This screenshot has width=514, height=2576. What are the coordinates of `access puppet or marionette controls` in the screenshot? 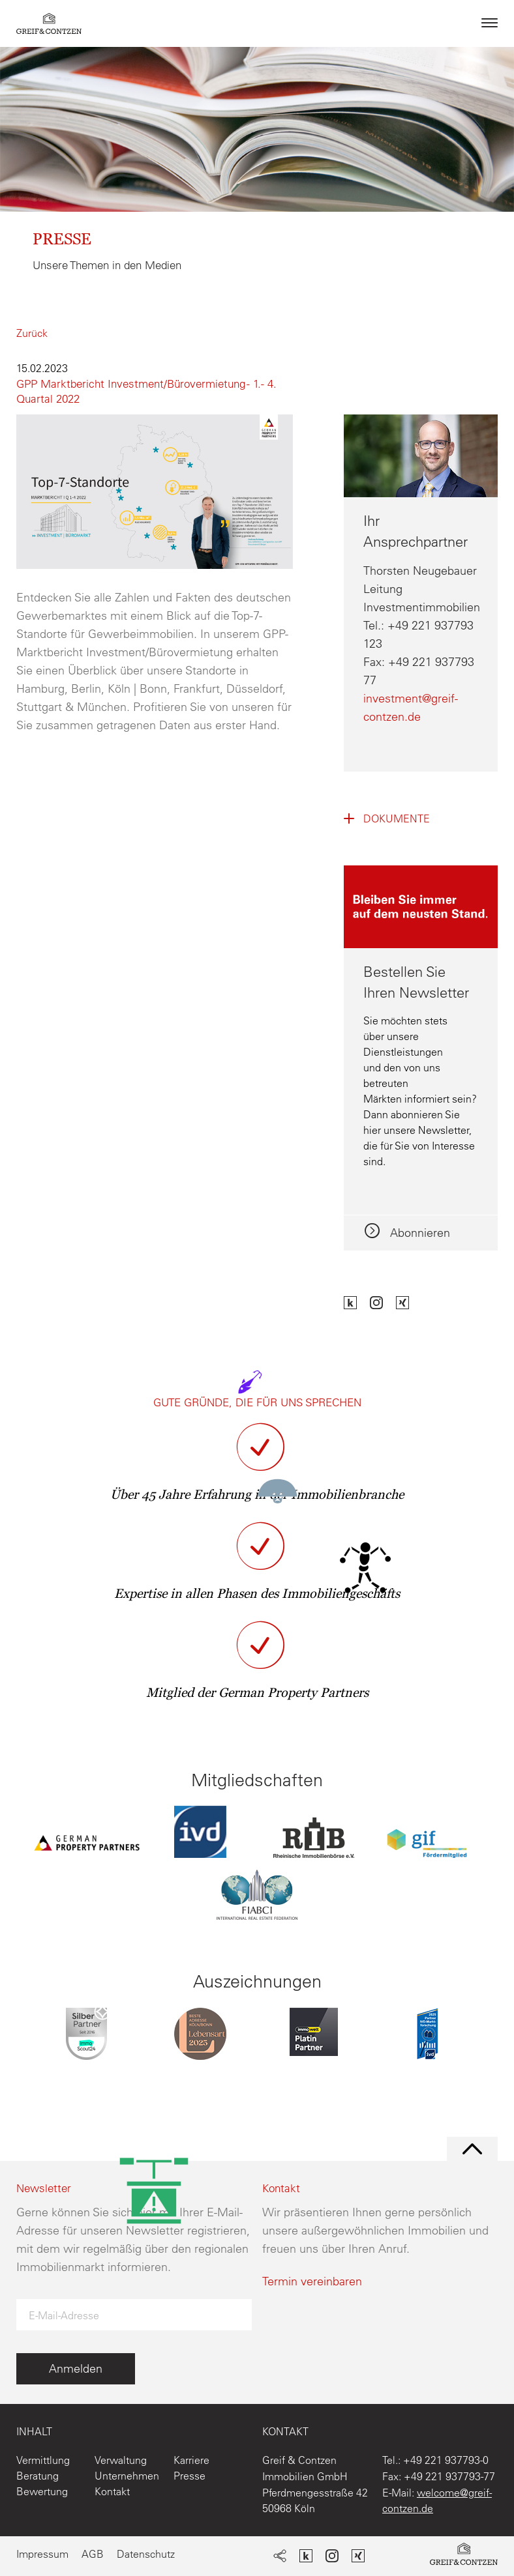 It's located at (365, 1568).